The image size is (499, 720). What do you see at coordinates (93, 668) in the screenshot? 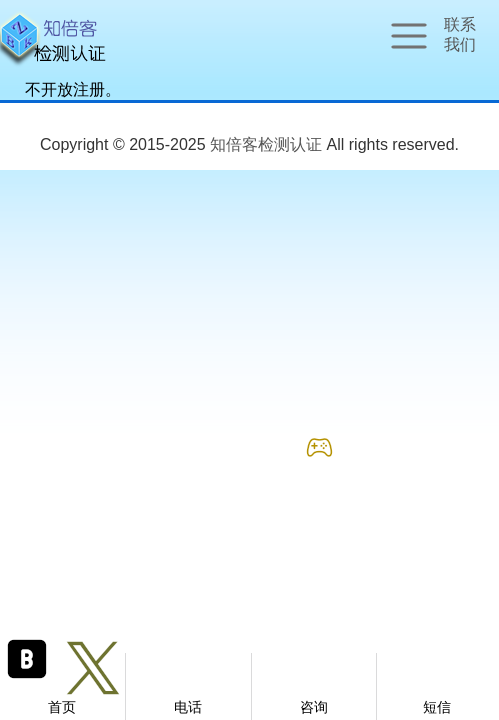
I see `share to X (formerly Twitter)` at bounding box center [93, 668].